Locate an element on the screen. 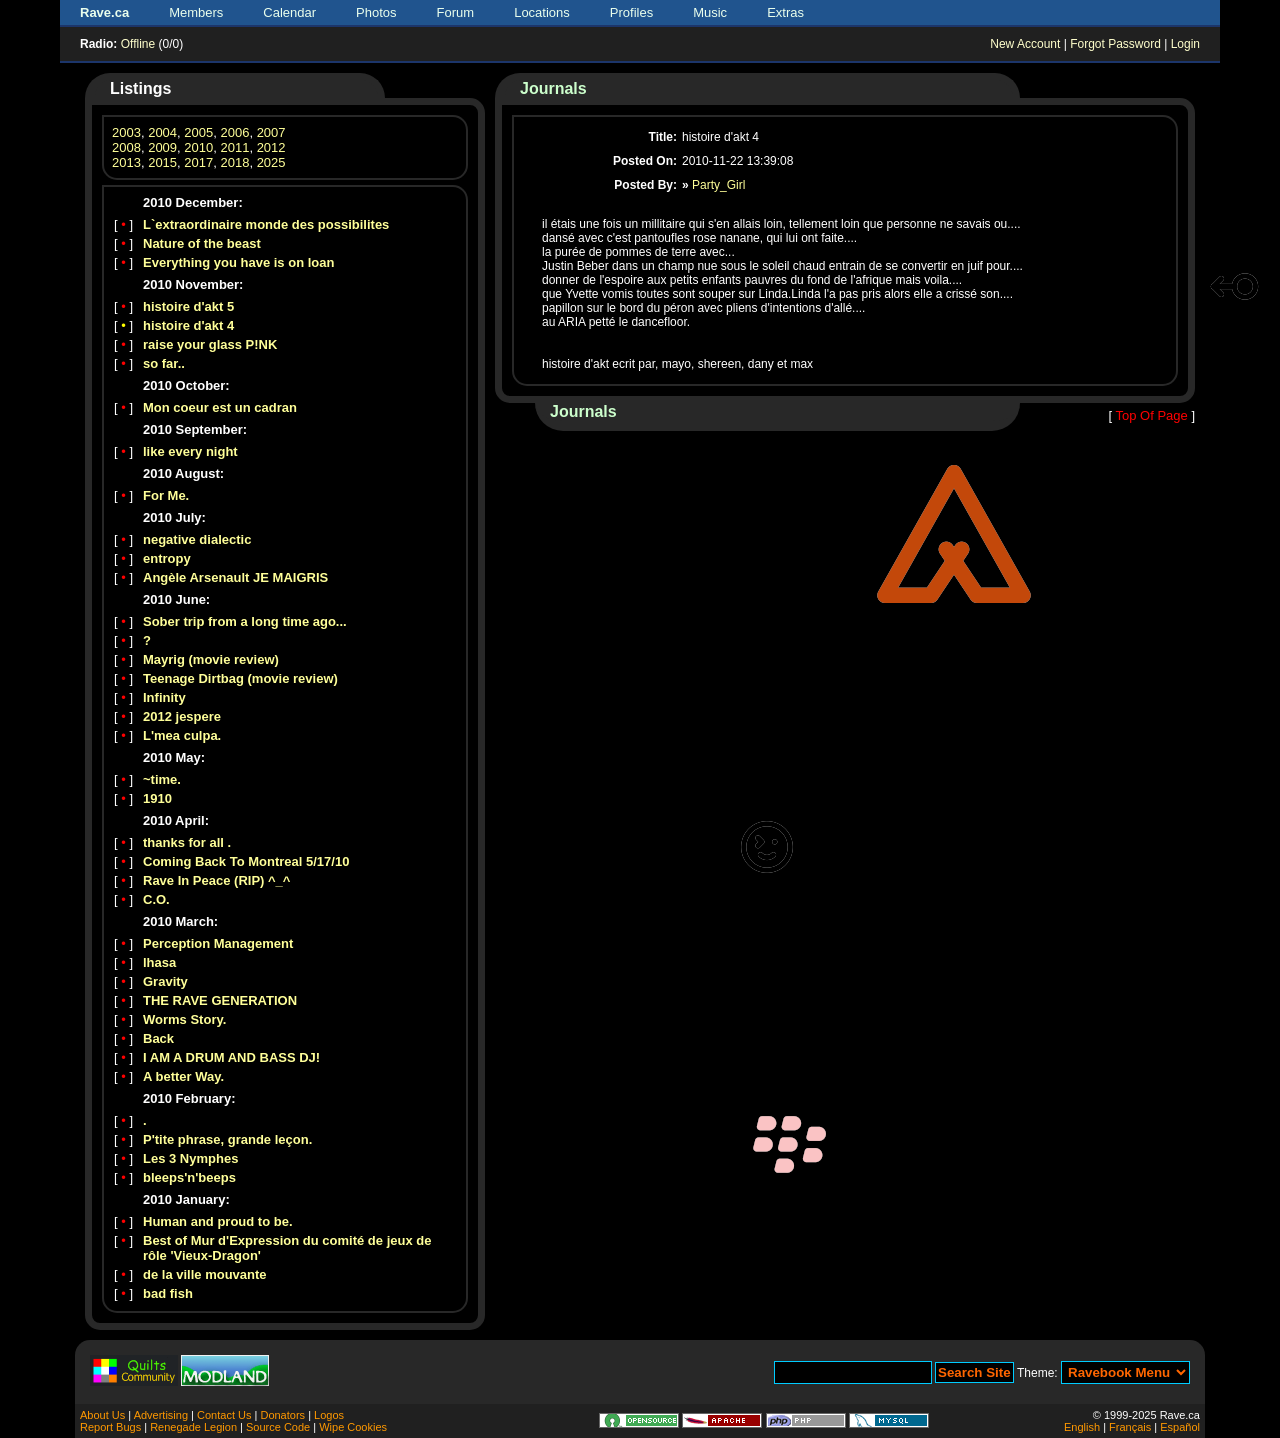 The image size is (1280, 1438). BlackBerry brand logo is located at coordinates (790, 1144).